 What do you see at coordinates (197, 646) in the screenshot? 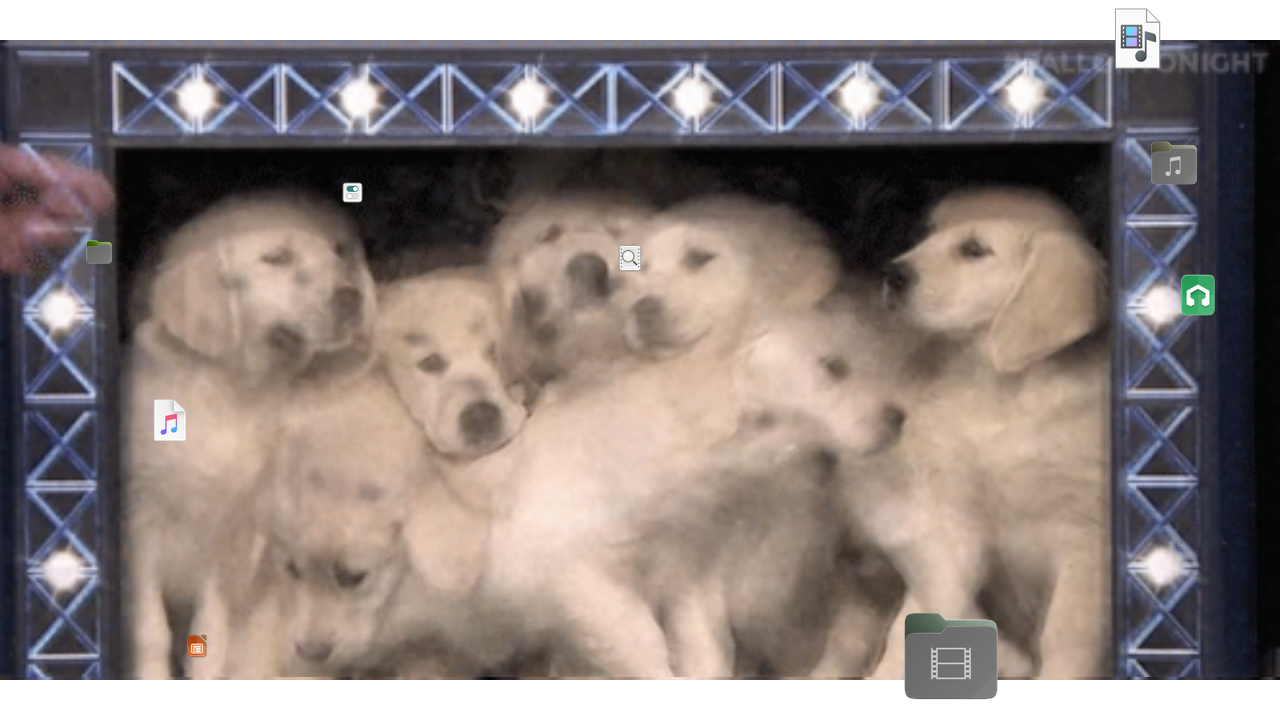
I see `open libreoffice impress presentation software` at bounding box center [197, 646].